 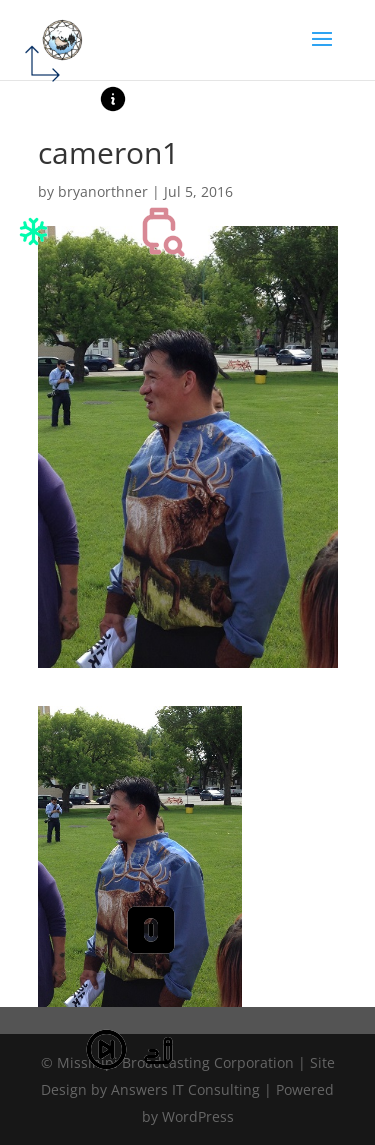 What do you see at coordinates (106, 1049) in the screenshot?
I see `skip to the next track or media item` at bounding box center [106, 1049].